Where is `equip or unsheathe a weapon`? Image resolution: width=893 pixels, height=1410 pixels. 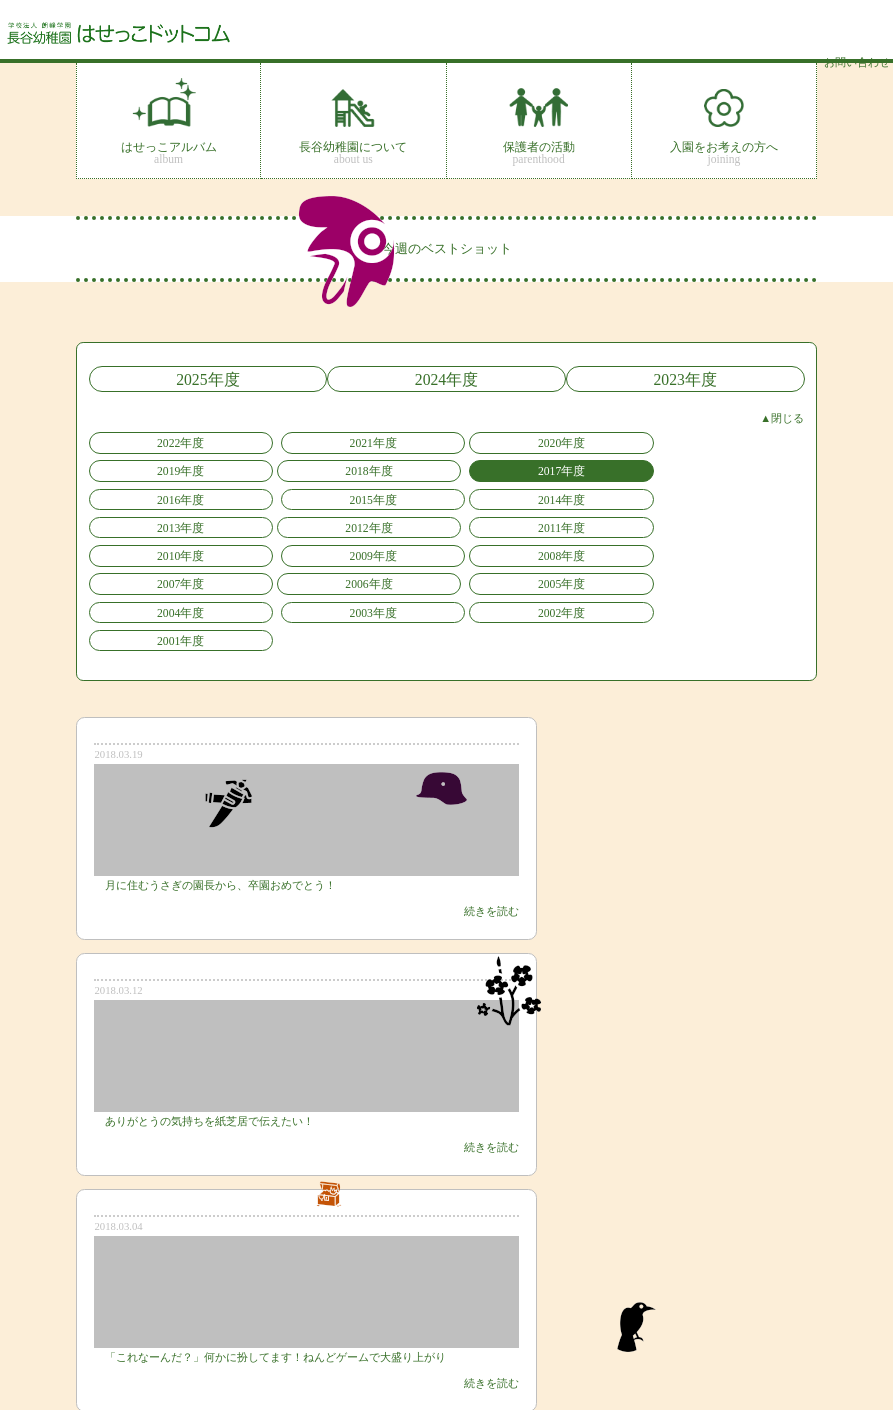
equip or unsheathe a weapon is located at coordinates (228, 803).